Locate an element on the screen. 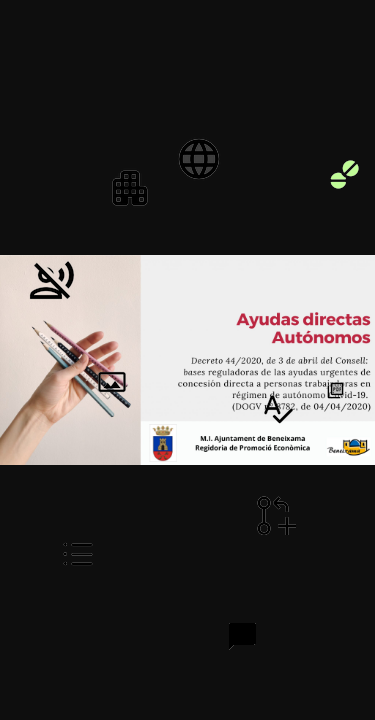 This screenshot has width=375, height=720. create a new git pull request is located at coordinates (275, 514).